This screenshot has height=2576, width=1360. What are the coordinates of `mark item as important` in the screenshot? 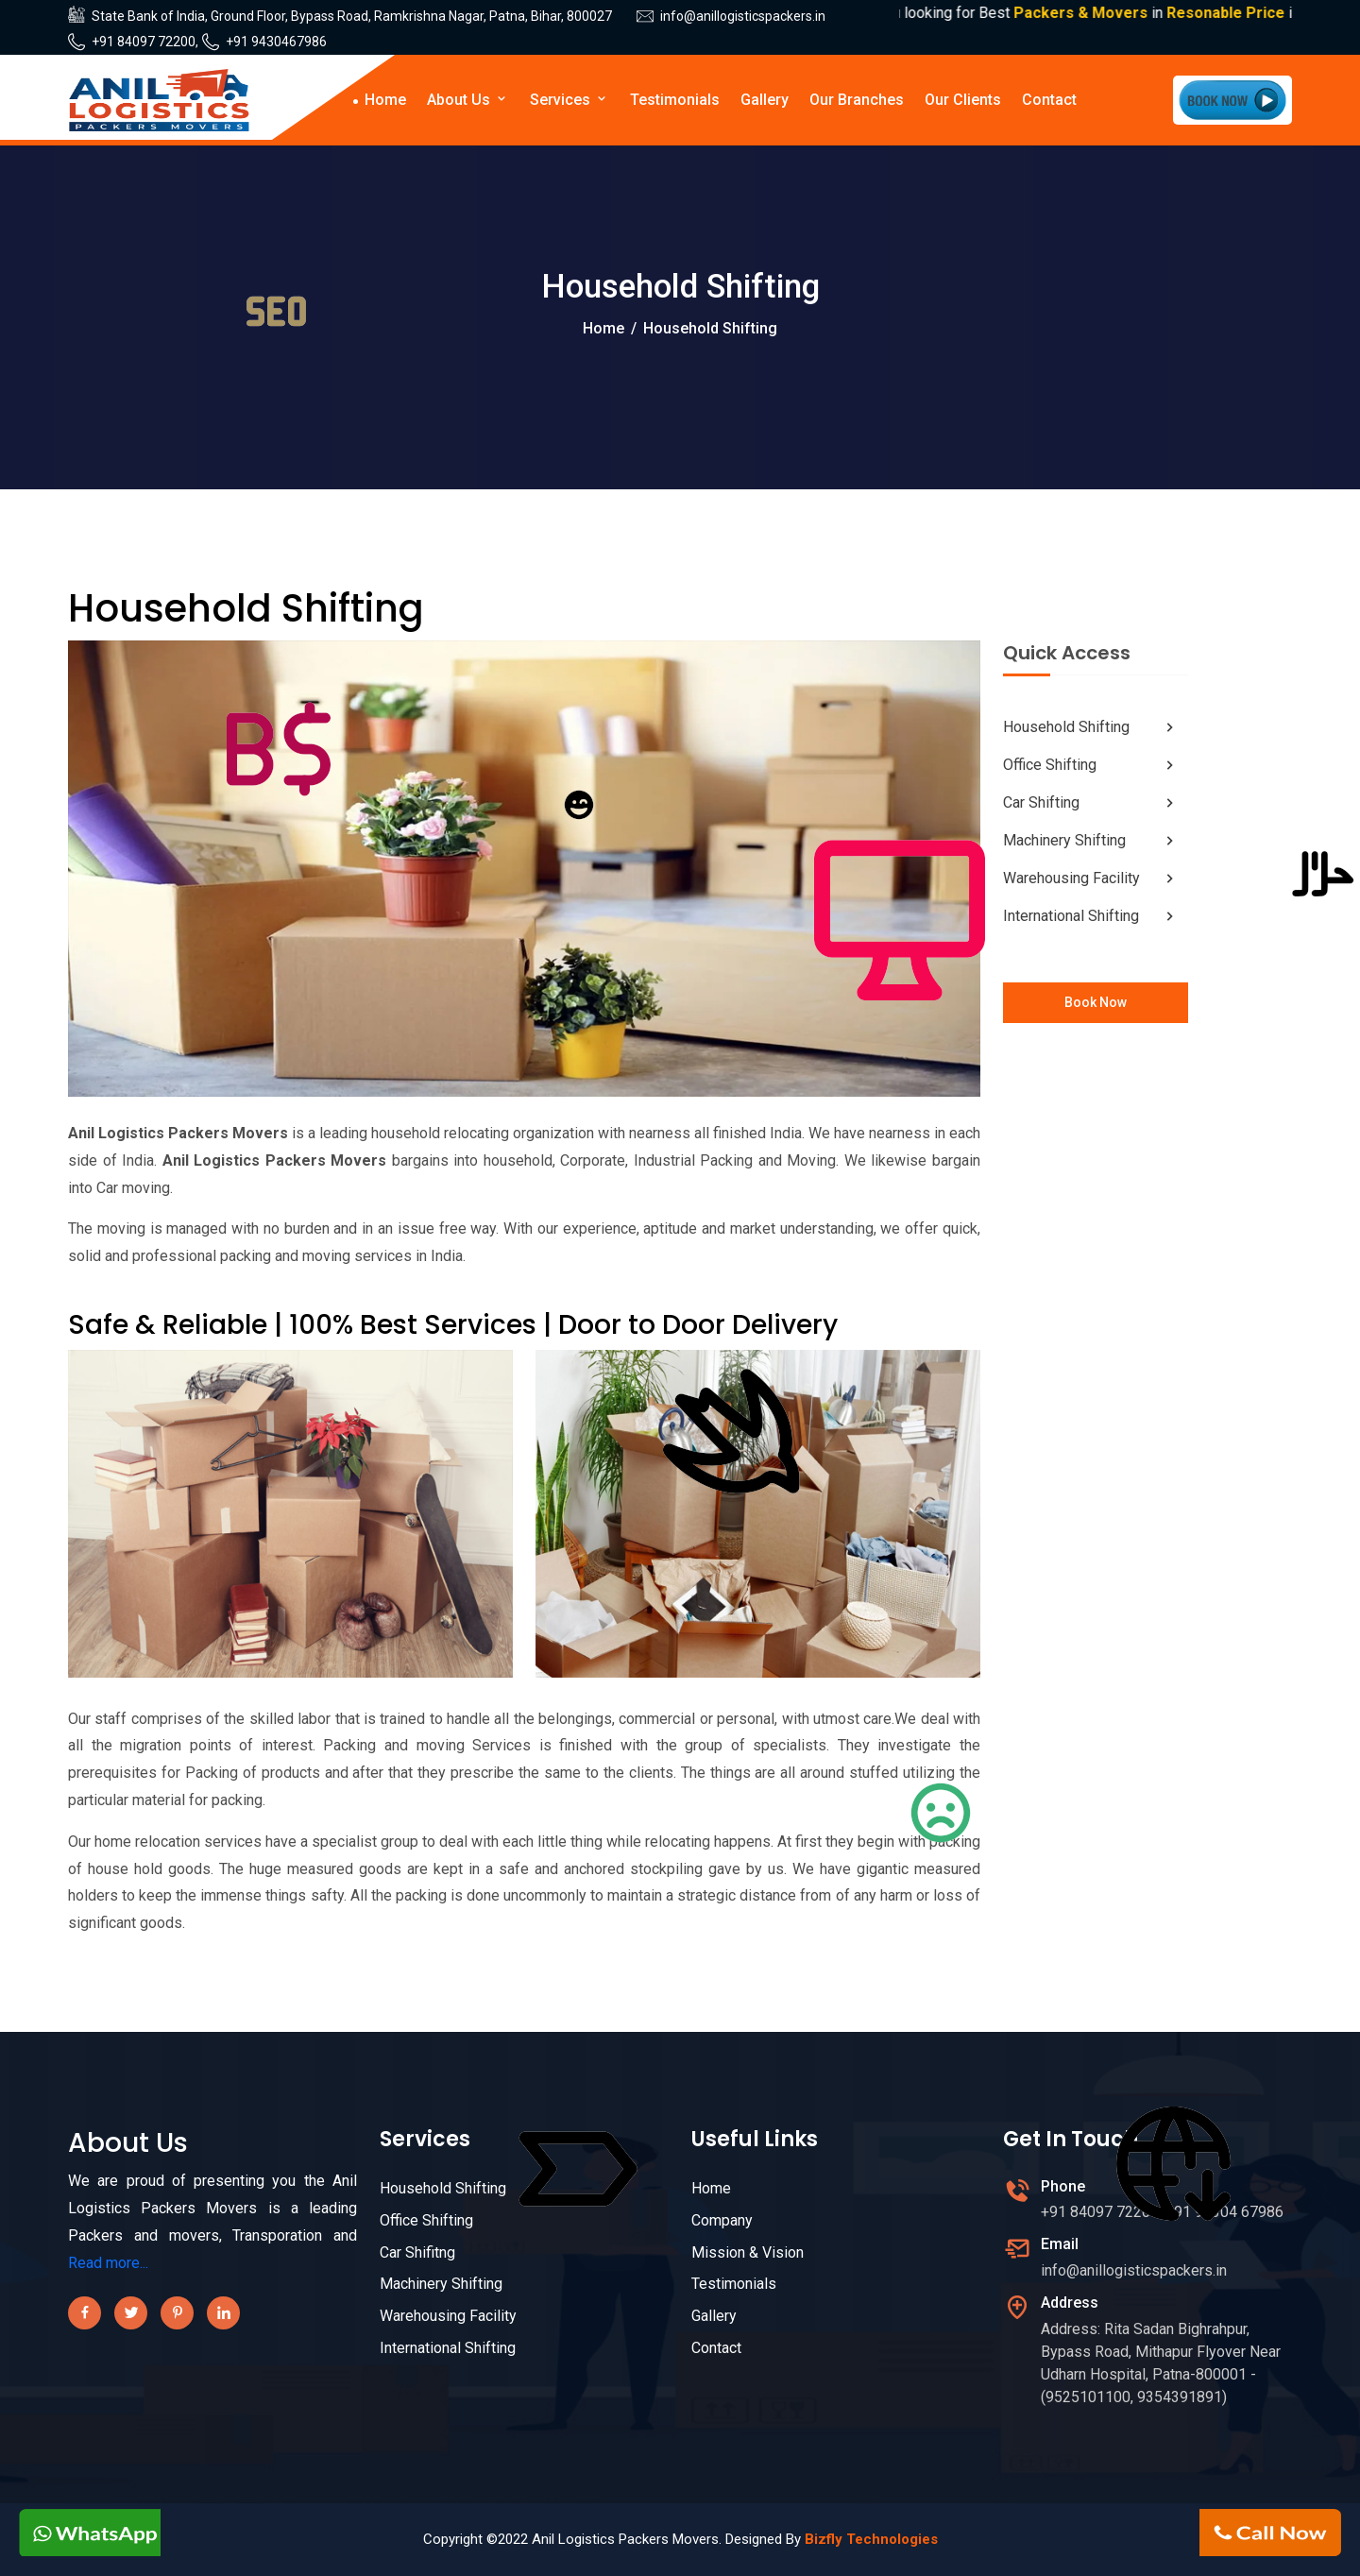 It's located at (575, 2169).